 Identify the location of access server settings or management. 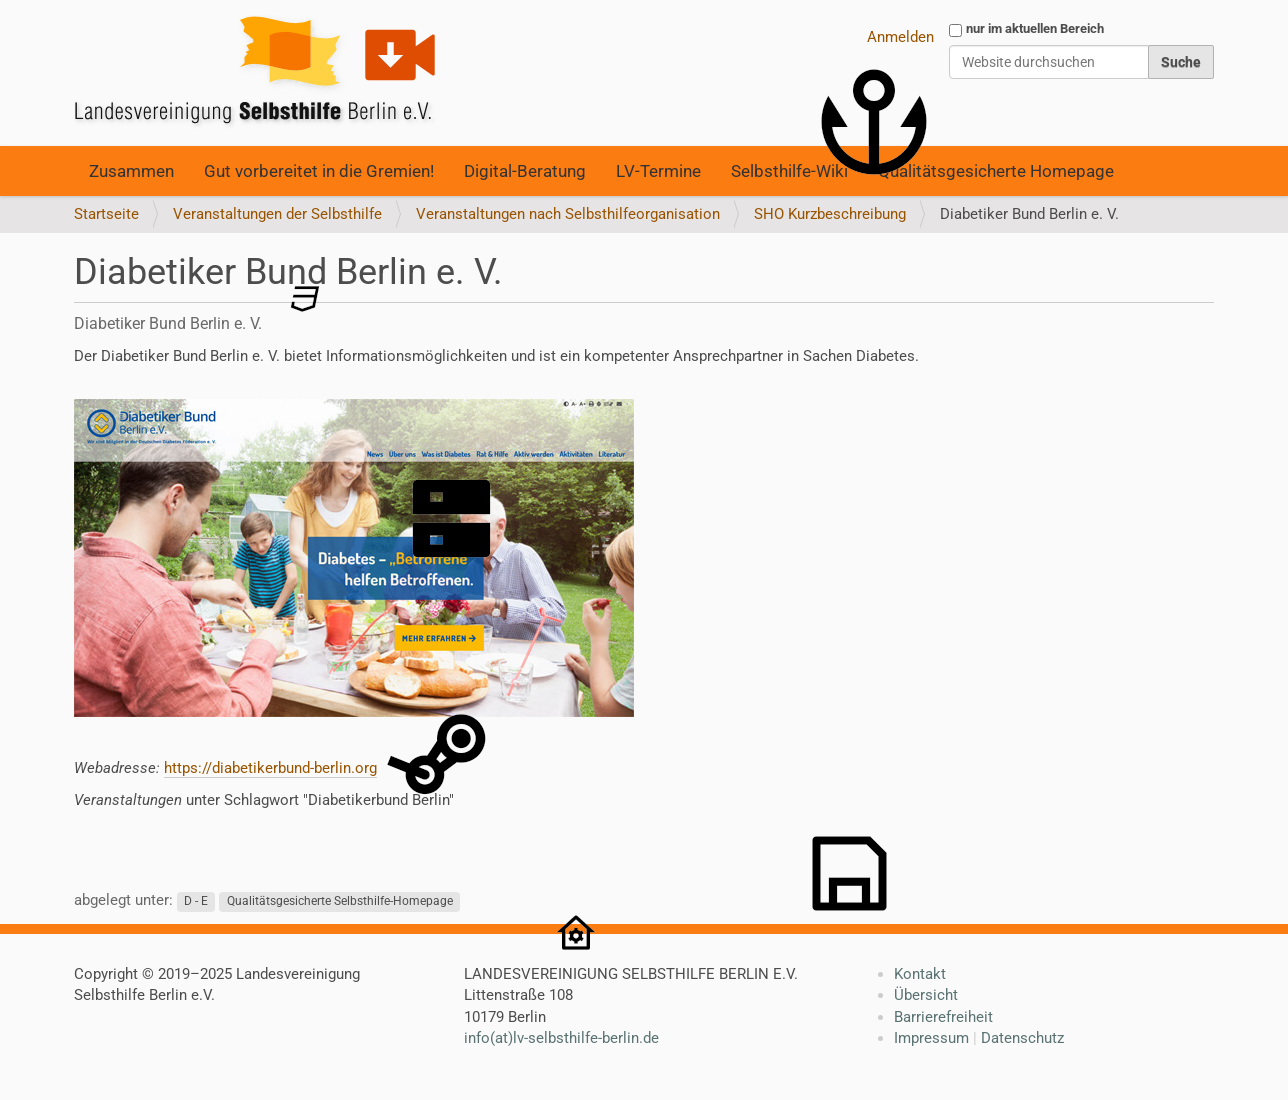
(451, 518).